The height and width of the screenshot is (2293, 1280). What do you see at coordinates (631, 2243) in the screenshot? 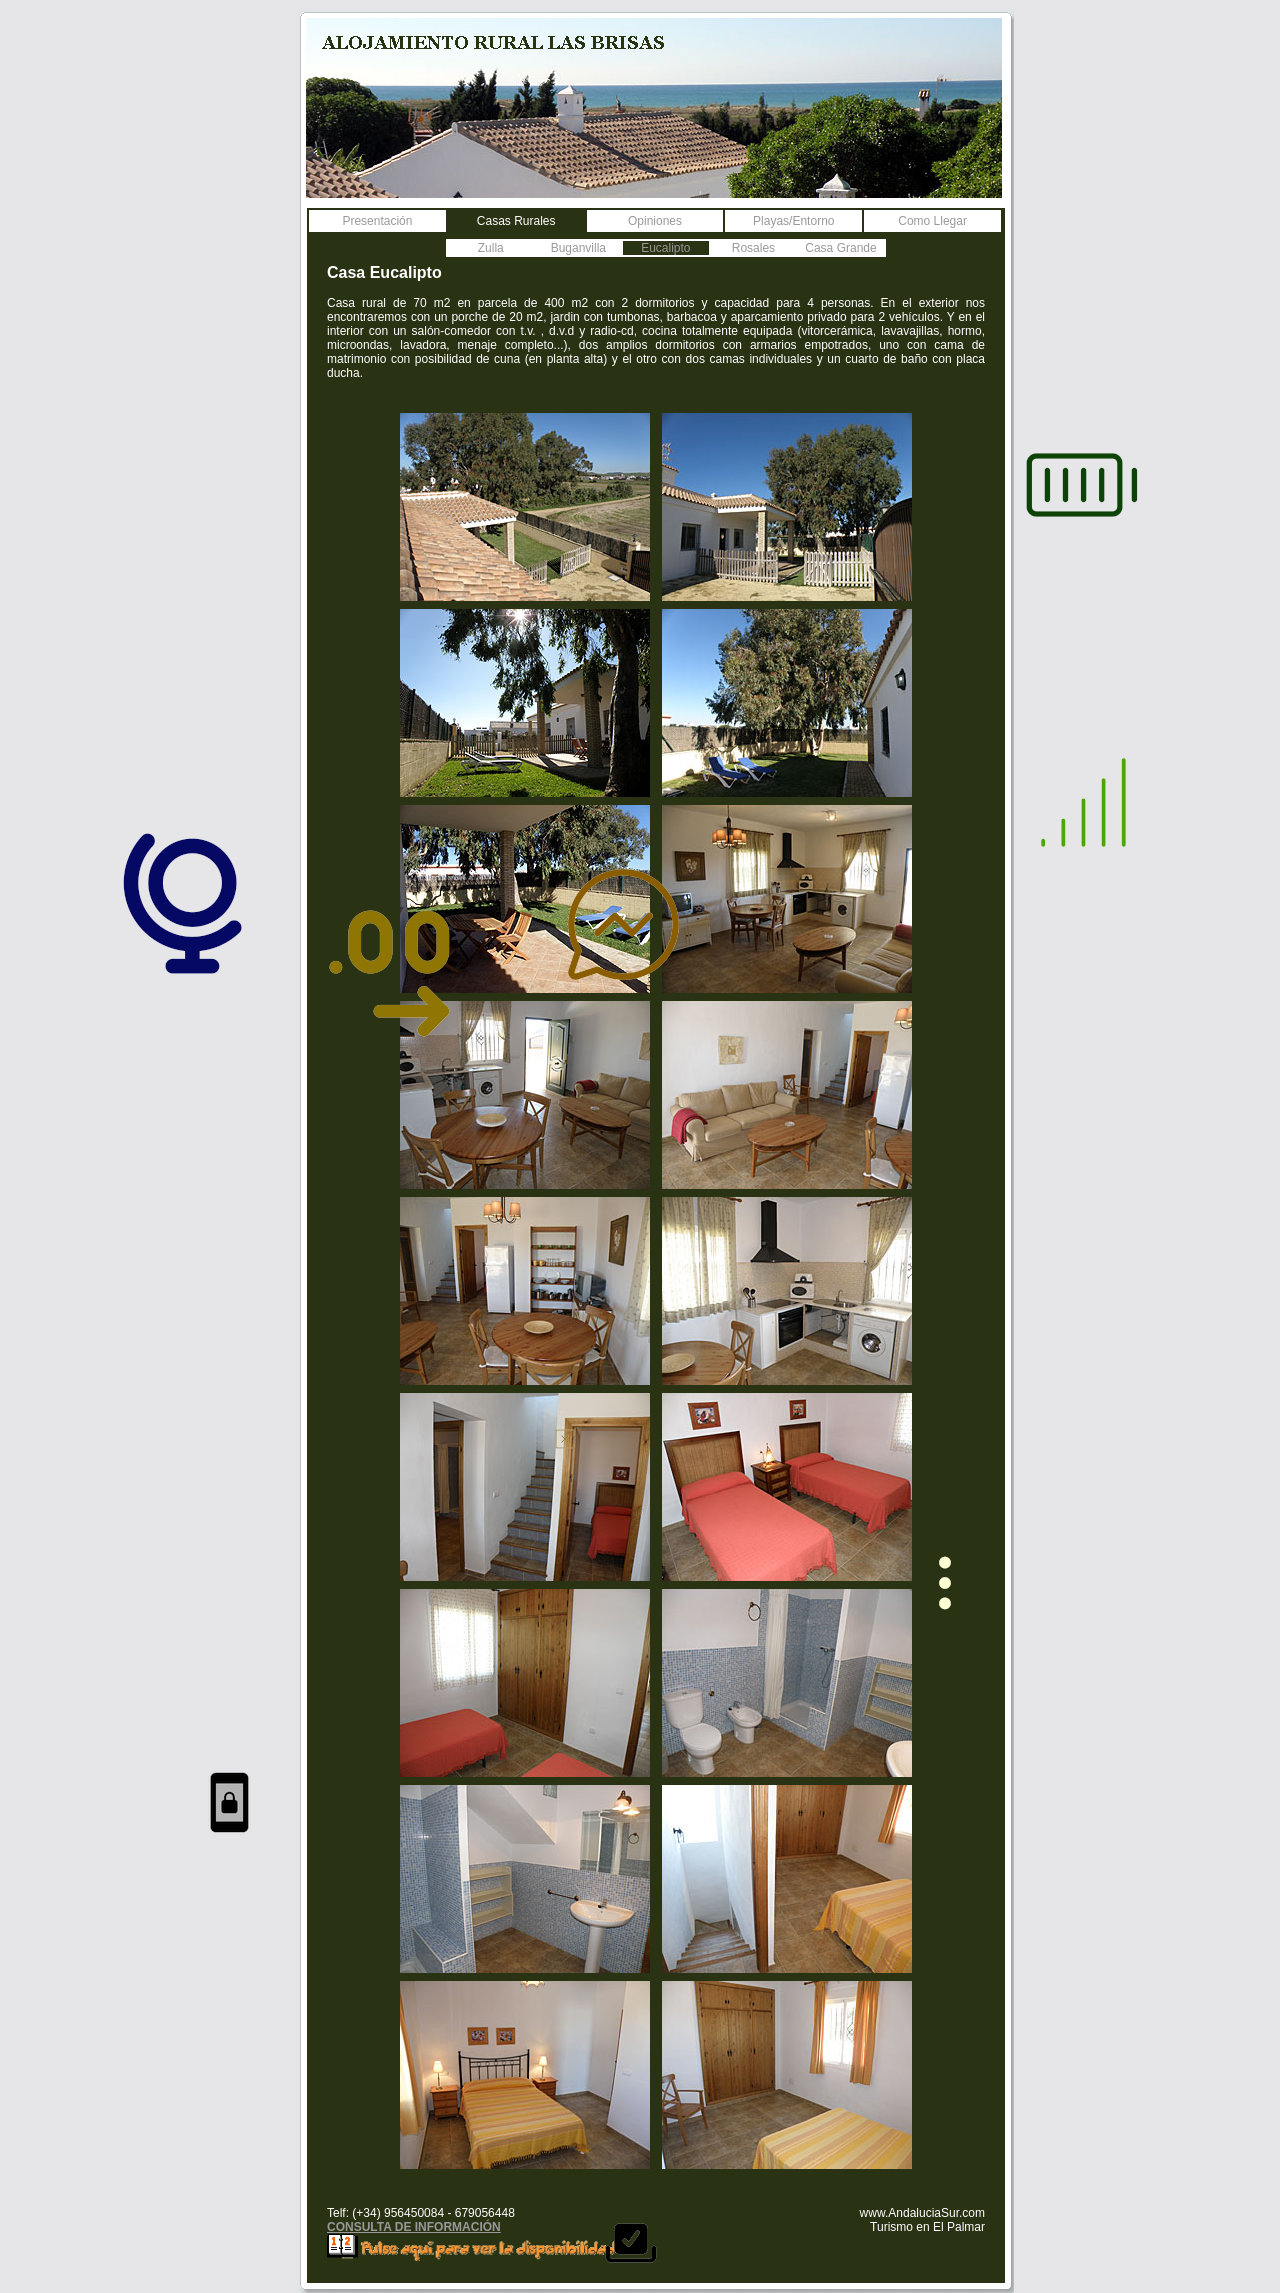
I see `cast your vote or submit a ballot` at bounding box center [631, 2243].